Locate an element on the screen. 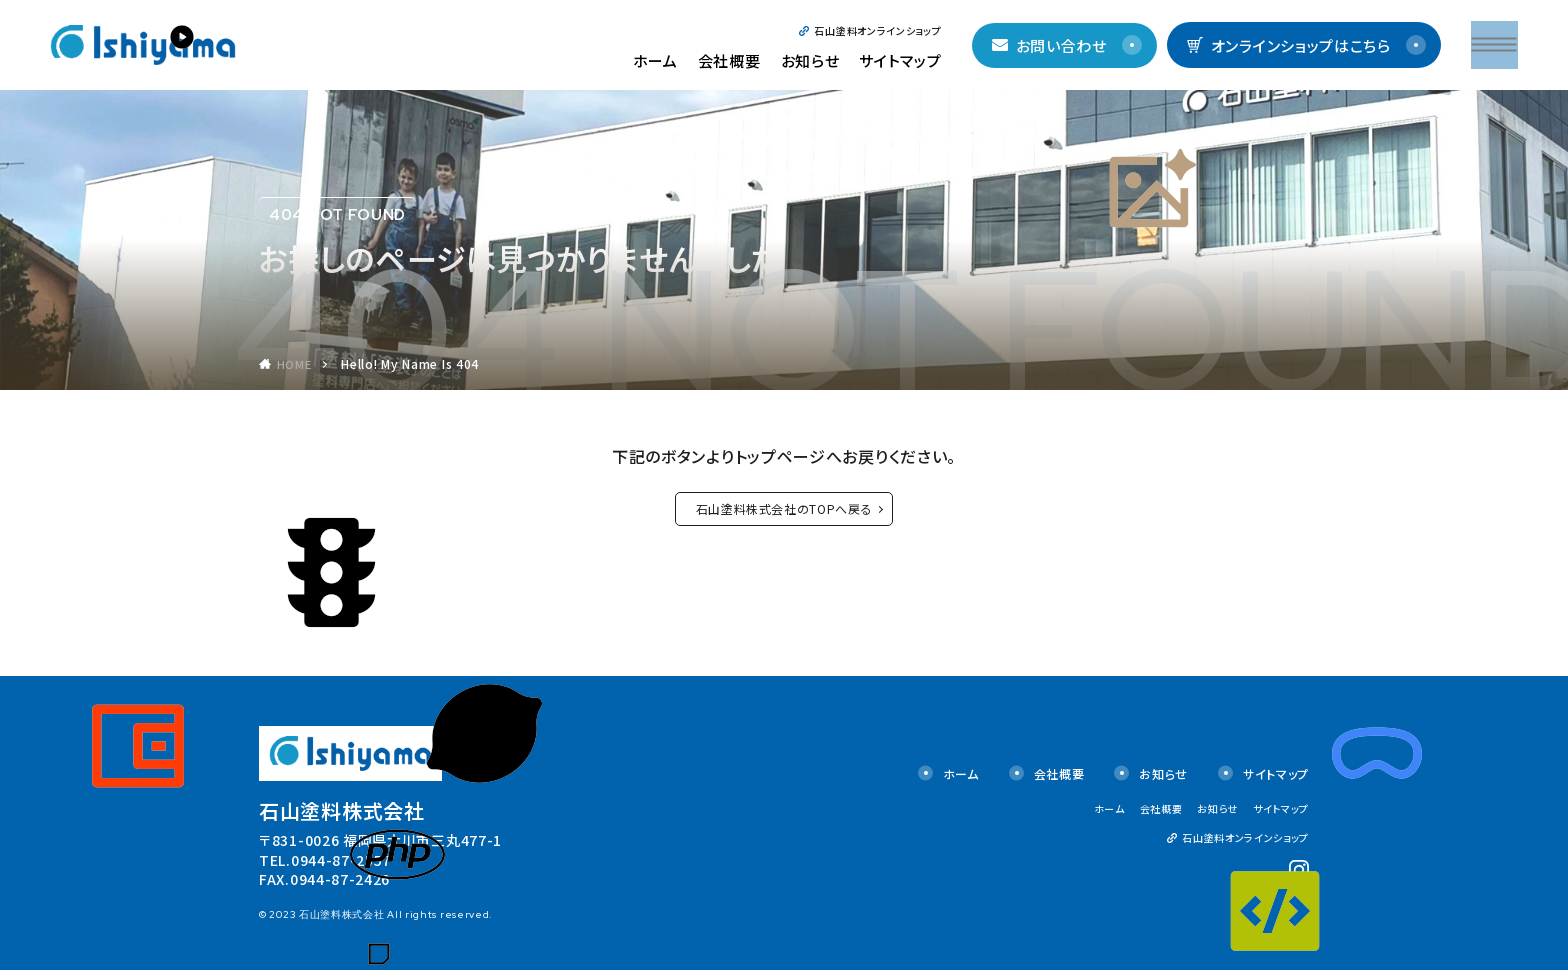 Image resolution: width=1568 pixels, height=970 pixels. open code editor or development tools is located at coordinates (1275, 911).